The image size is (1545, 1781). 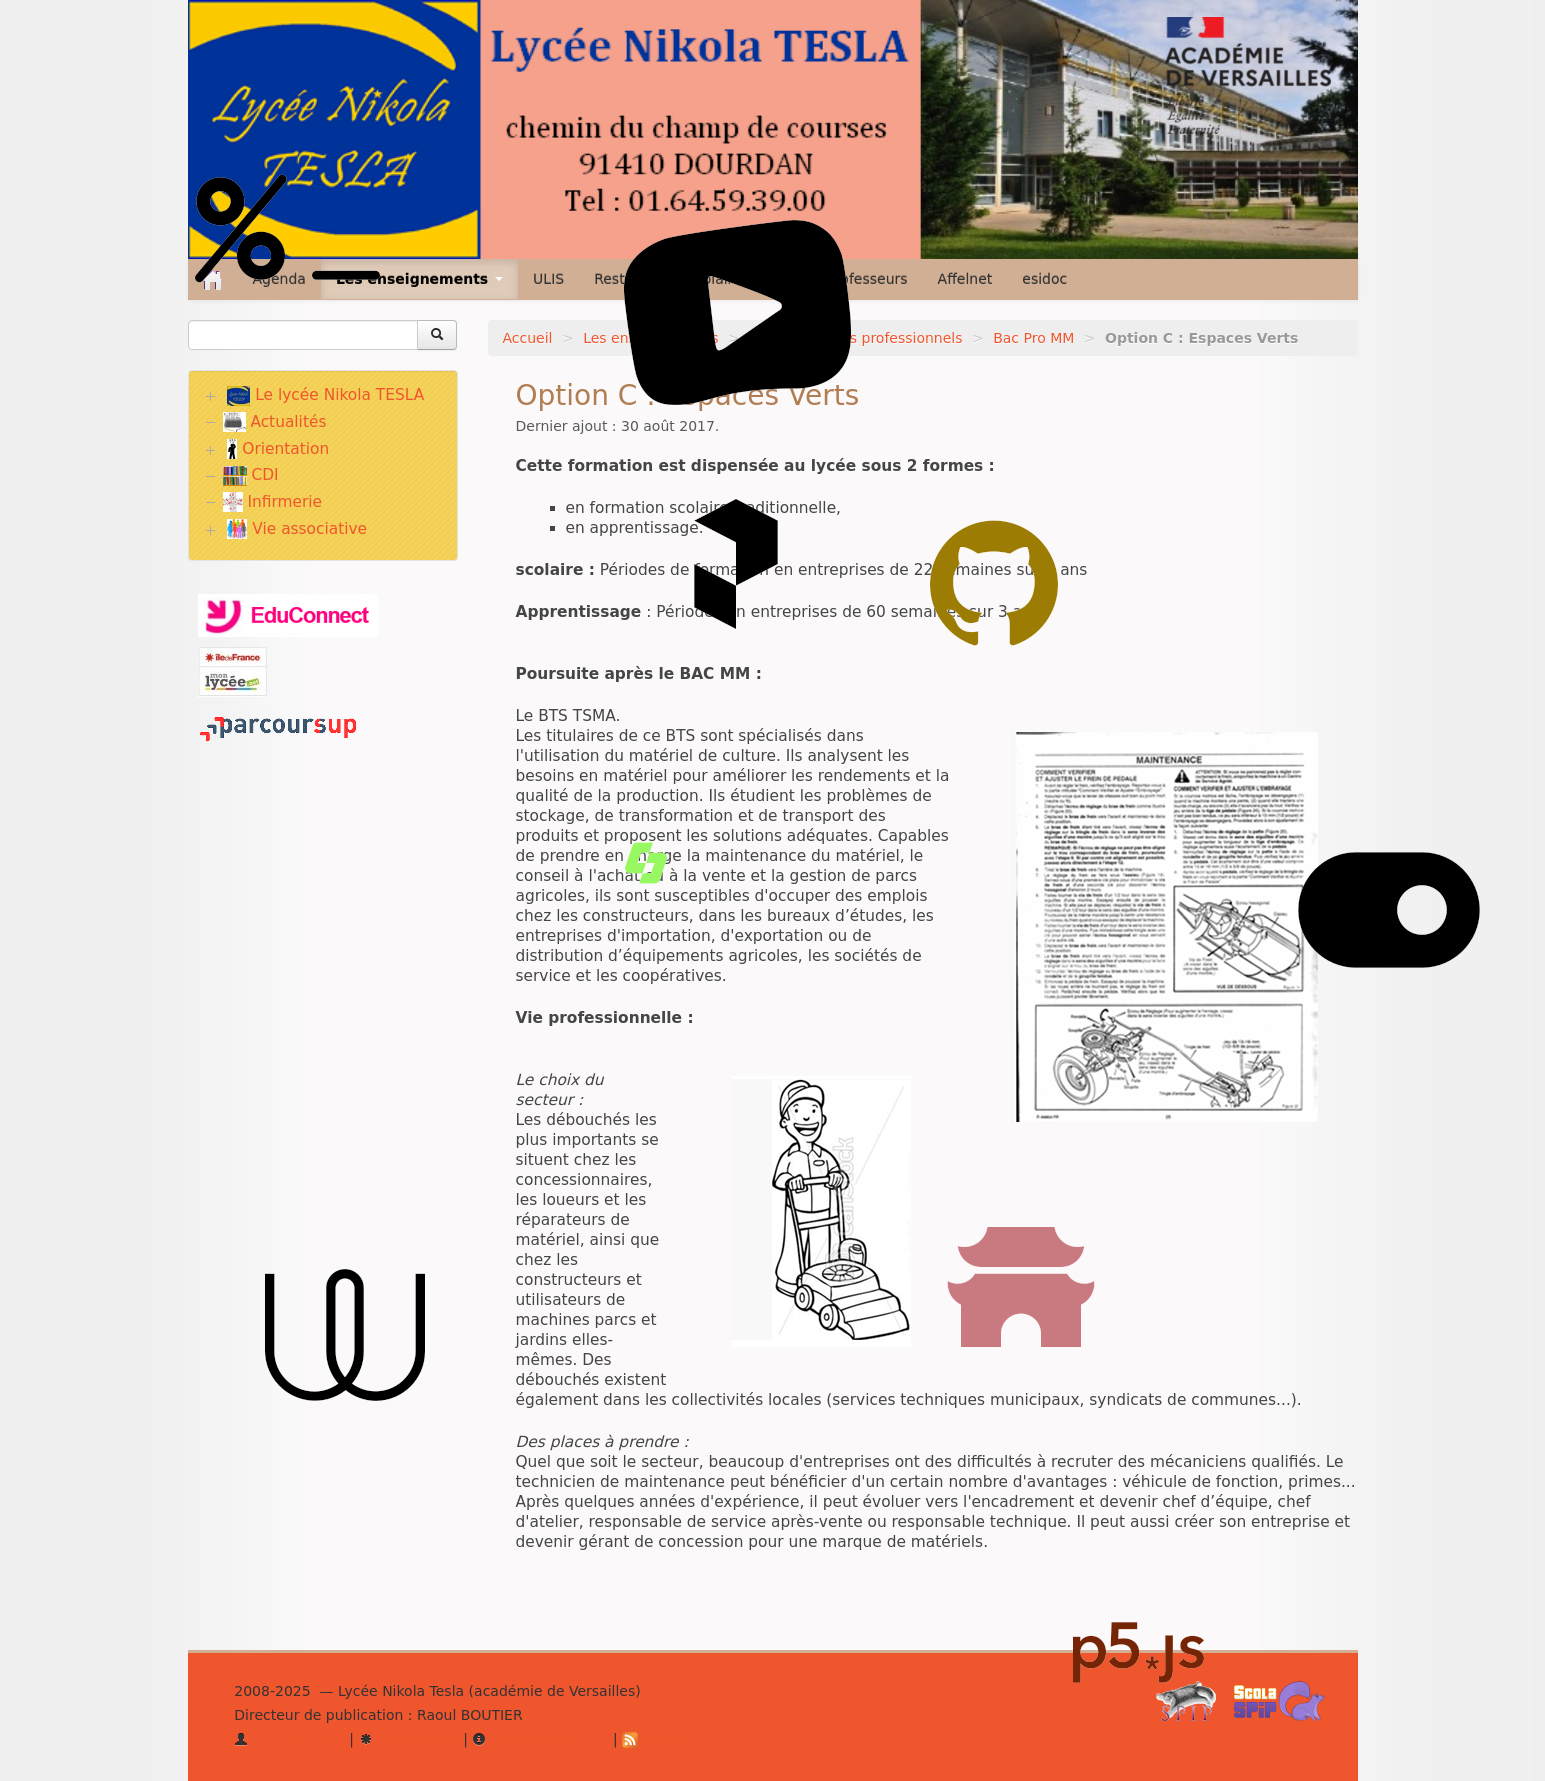 What do you see at coordinates (994, 583) in the screenshot?
I see `visit github profile or repository` at bounding box center [994, 583].